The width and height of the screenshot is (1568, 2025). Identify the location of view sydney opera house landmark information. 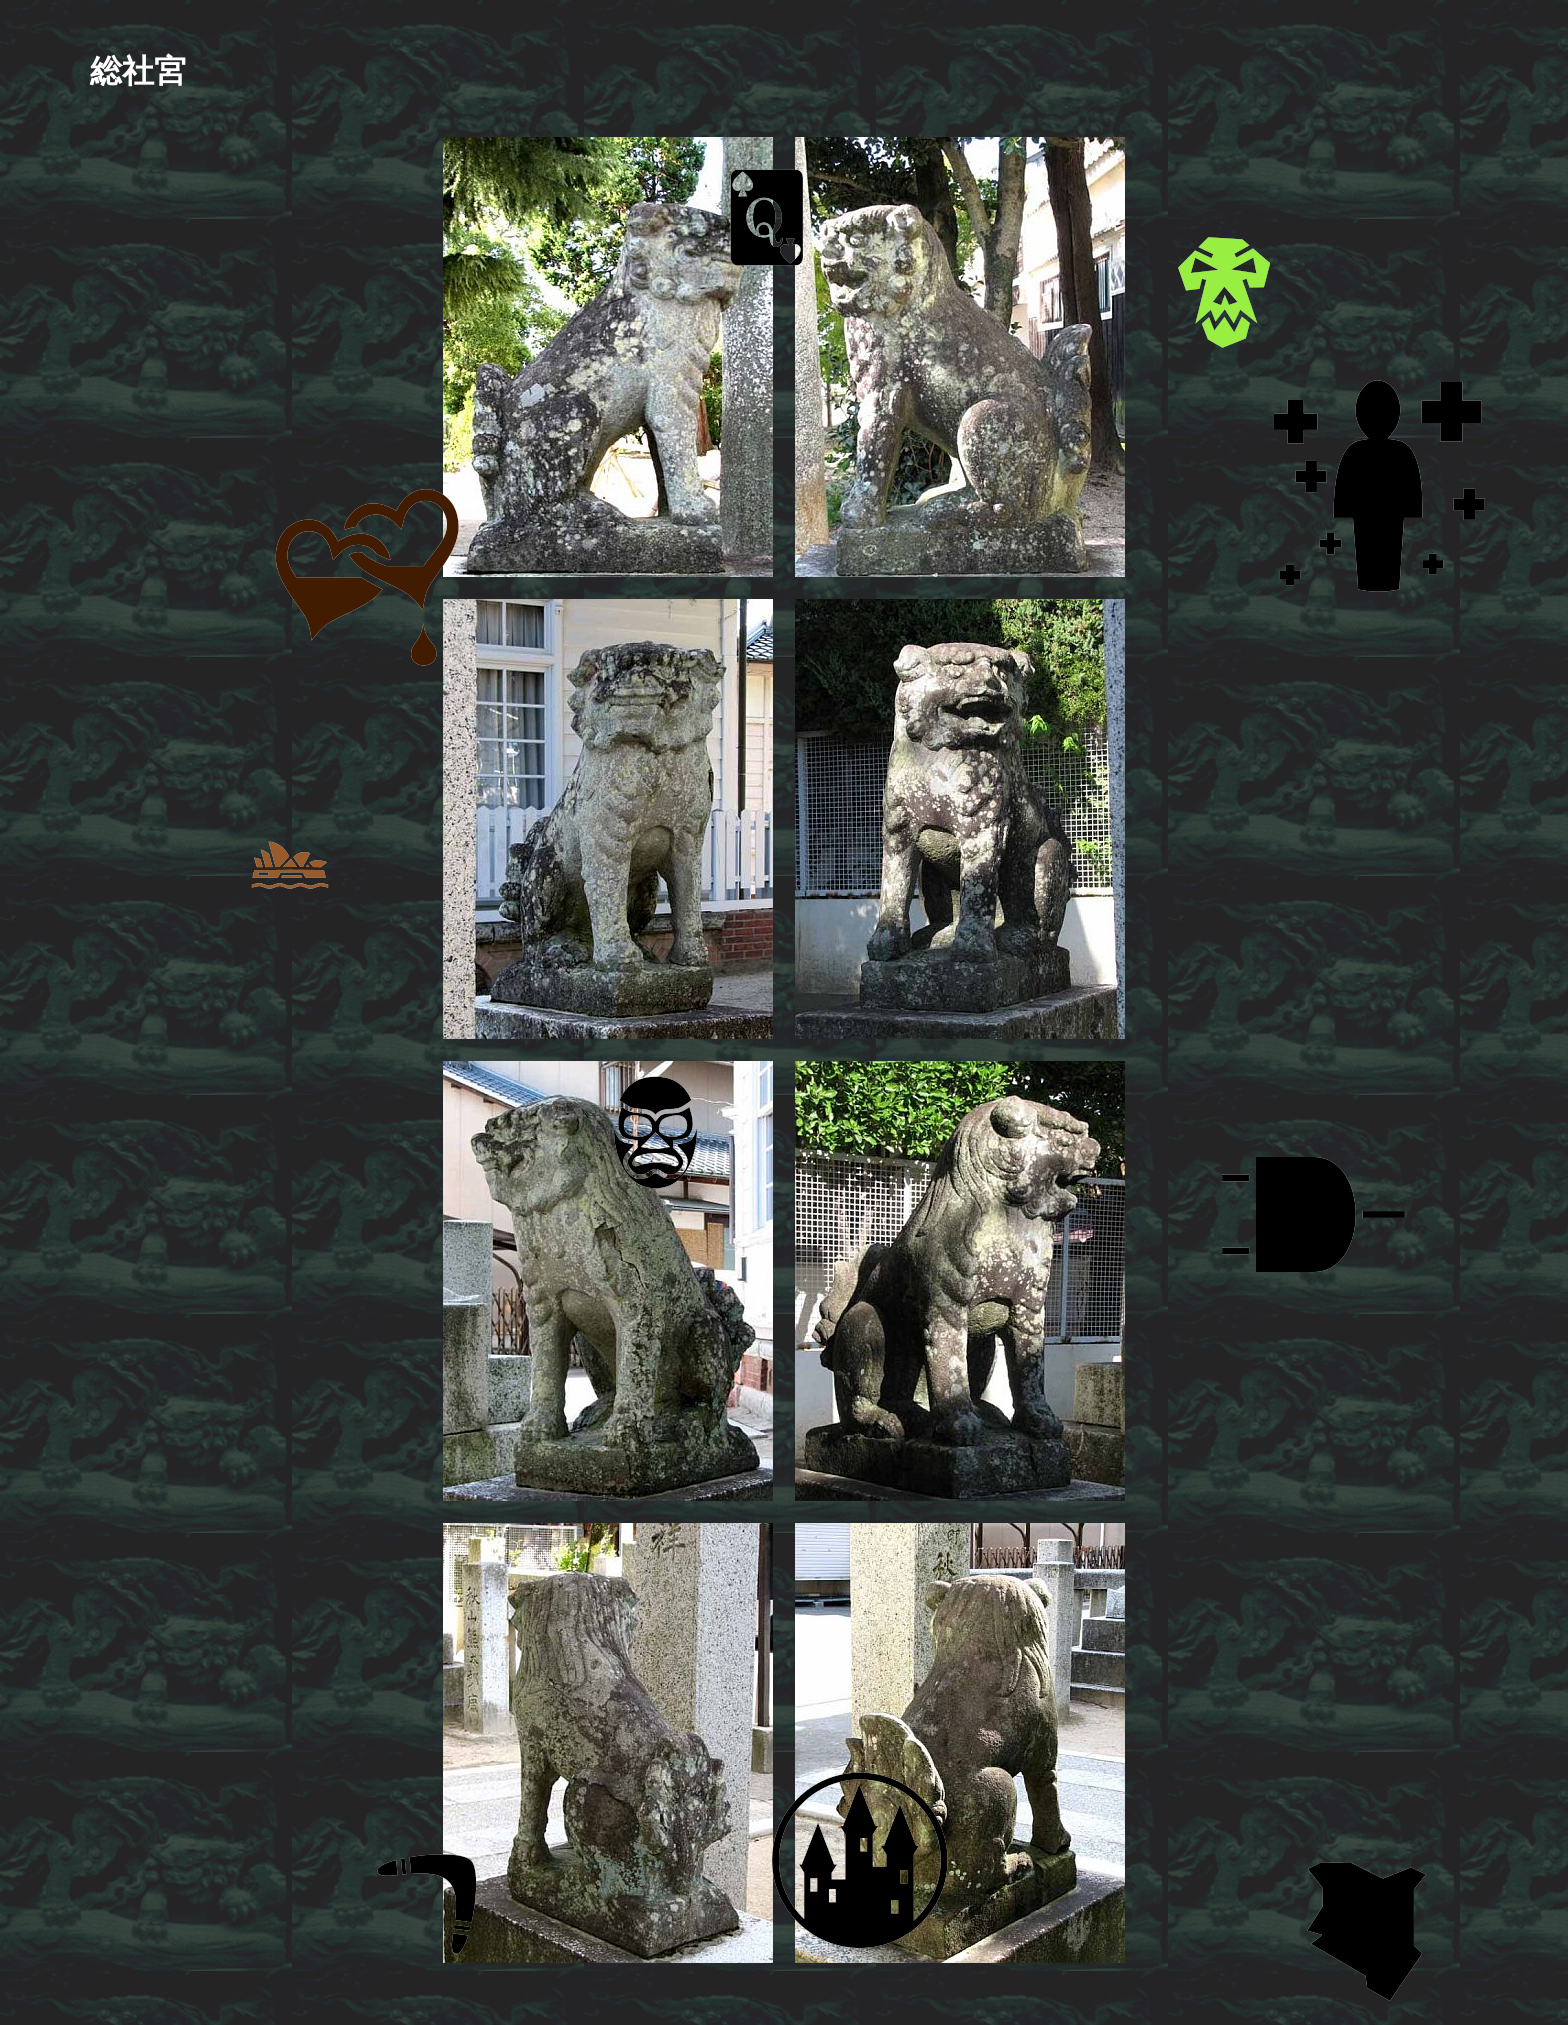
(290, 859).